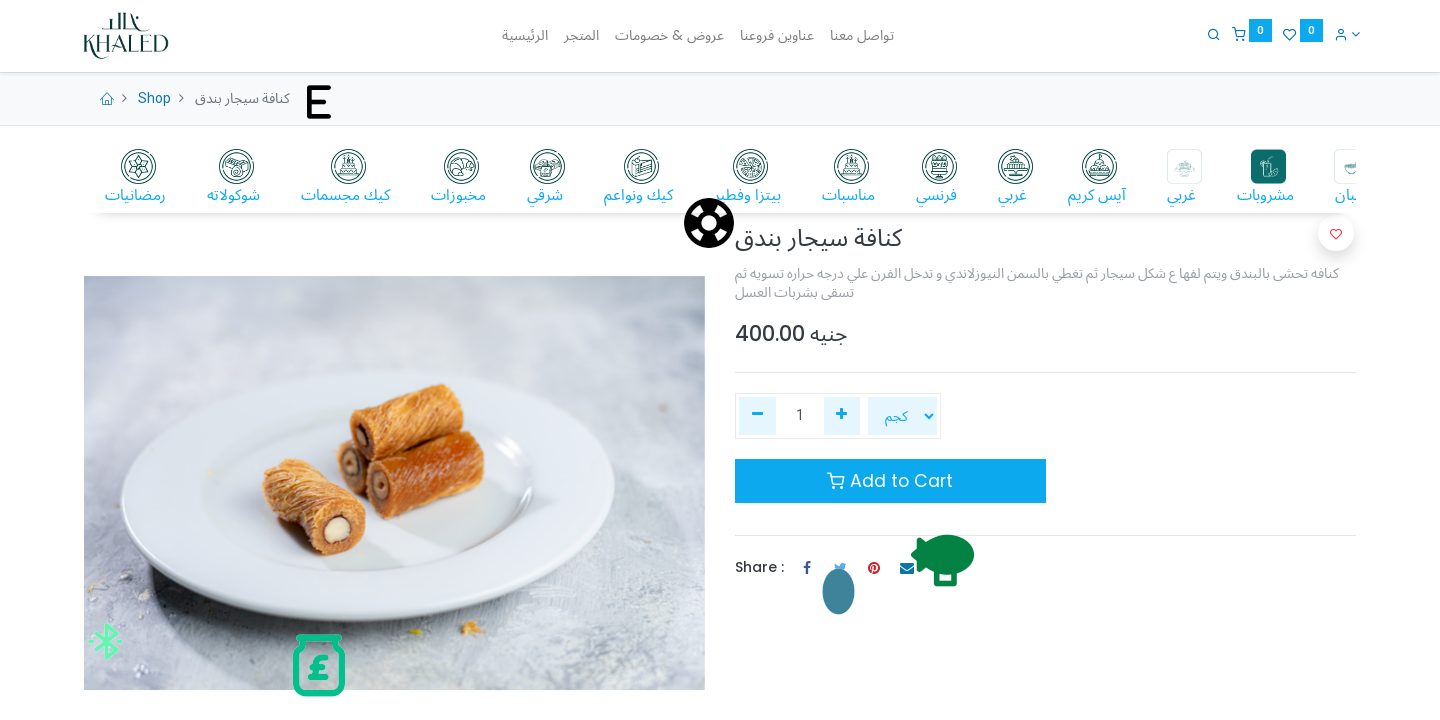 Image resolution: width=1440 pixels, height=720 pixels. Describe the element at coordinates (709, 223) in the screenshot. I see `access help or support` at that location.